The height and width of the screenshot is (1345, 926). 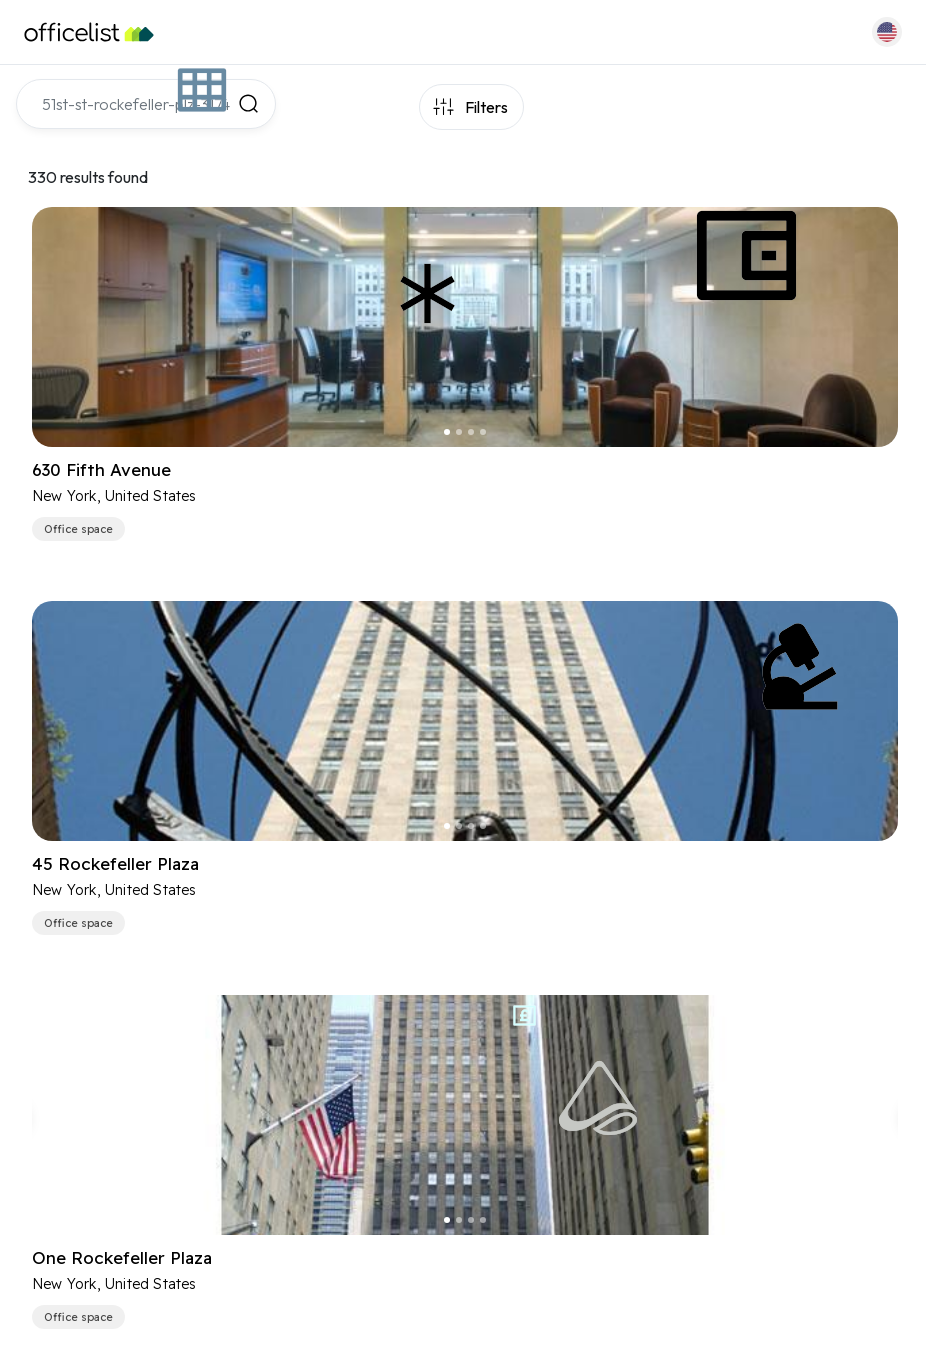 I want to click on access your wallet or payment methods, so click(x=746, y=255).